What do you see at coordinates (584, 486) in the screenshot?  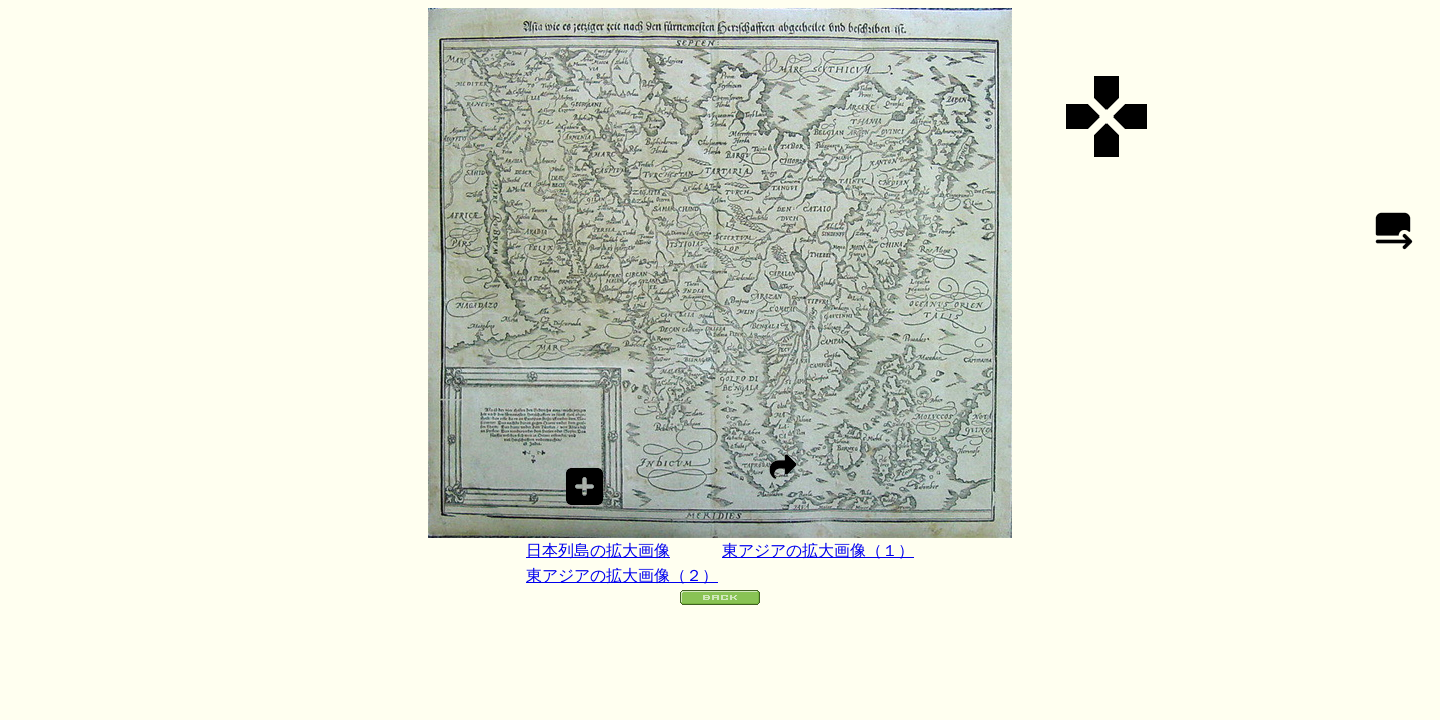 I see `add a new item` at bounding box center [584, 486].